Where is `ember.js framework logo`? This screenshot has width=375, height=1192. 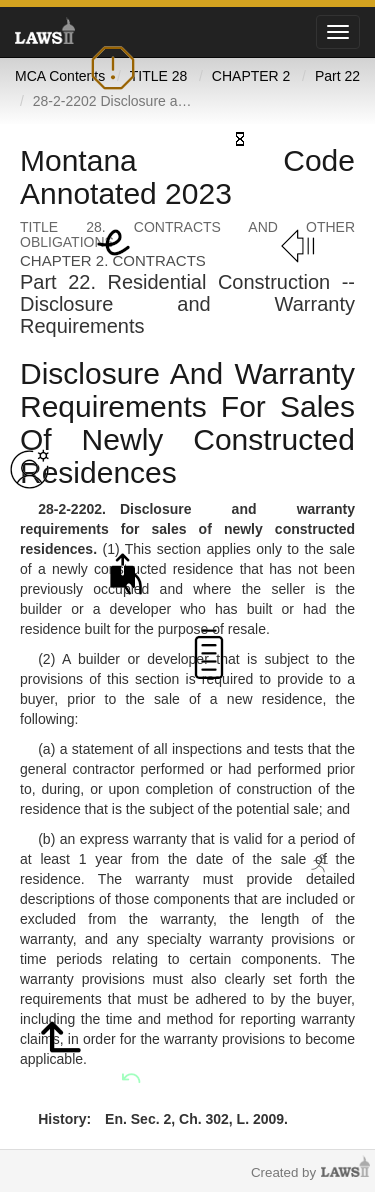
ember.js framework logo is located at coordinates (113, 242).